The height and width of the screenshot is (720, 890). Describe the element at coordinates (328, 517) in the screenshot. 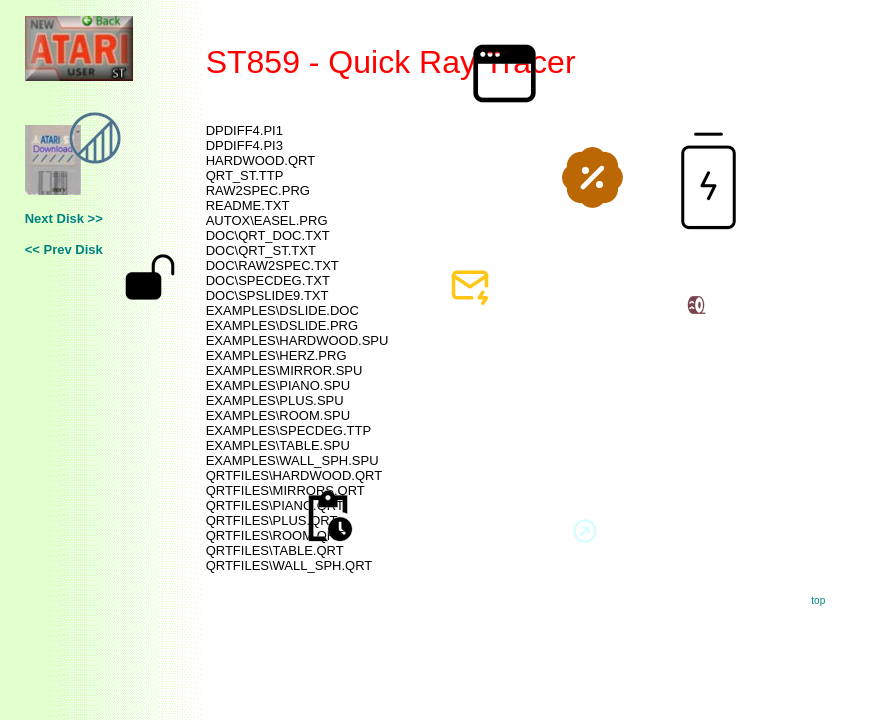

I see `view pending tasks or actions` at that location.